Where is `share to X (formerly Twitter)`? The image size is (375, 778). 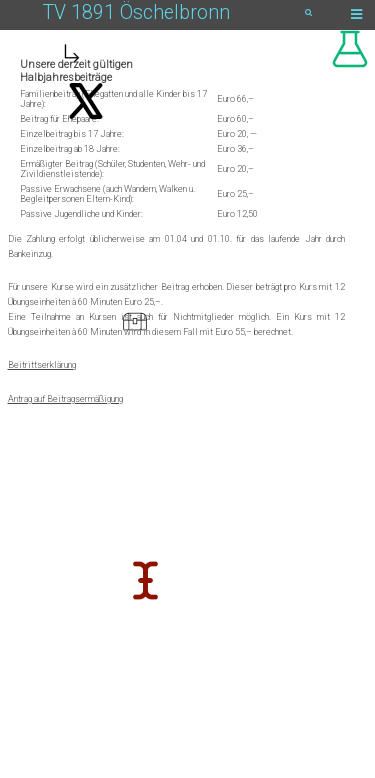 share to X (formerly Twitter) is located at coordinates (86, 101).